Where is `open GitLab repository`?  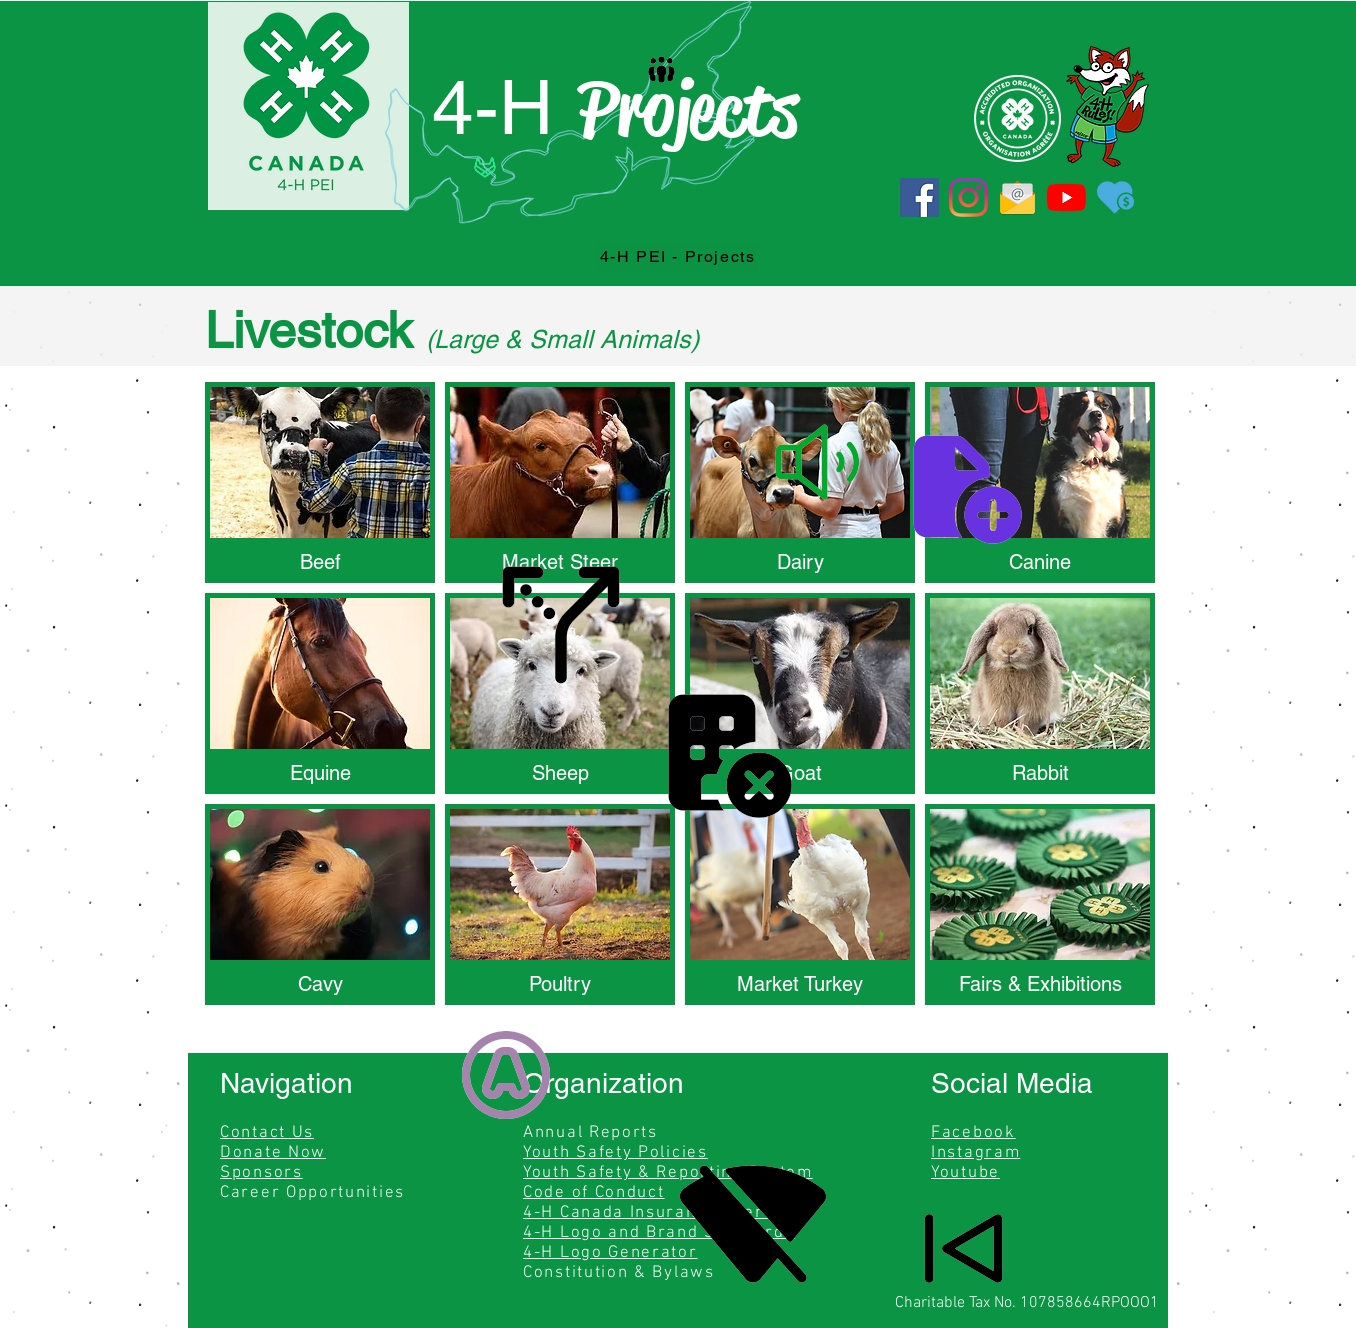 open GitLab repository is located at coordinates (485, 167).